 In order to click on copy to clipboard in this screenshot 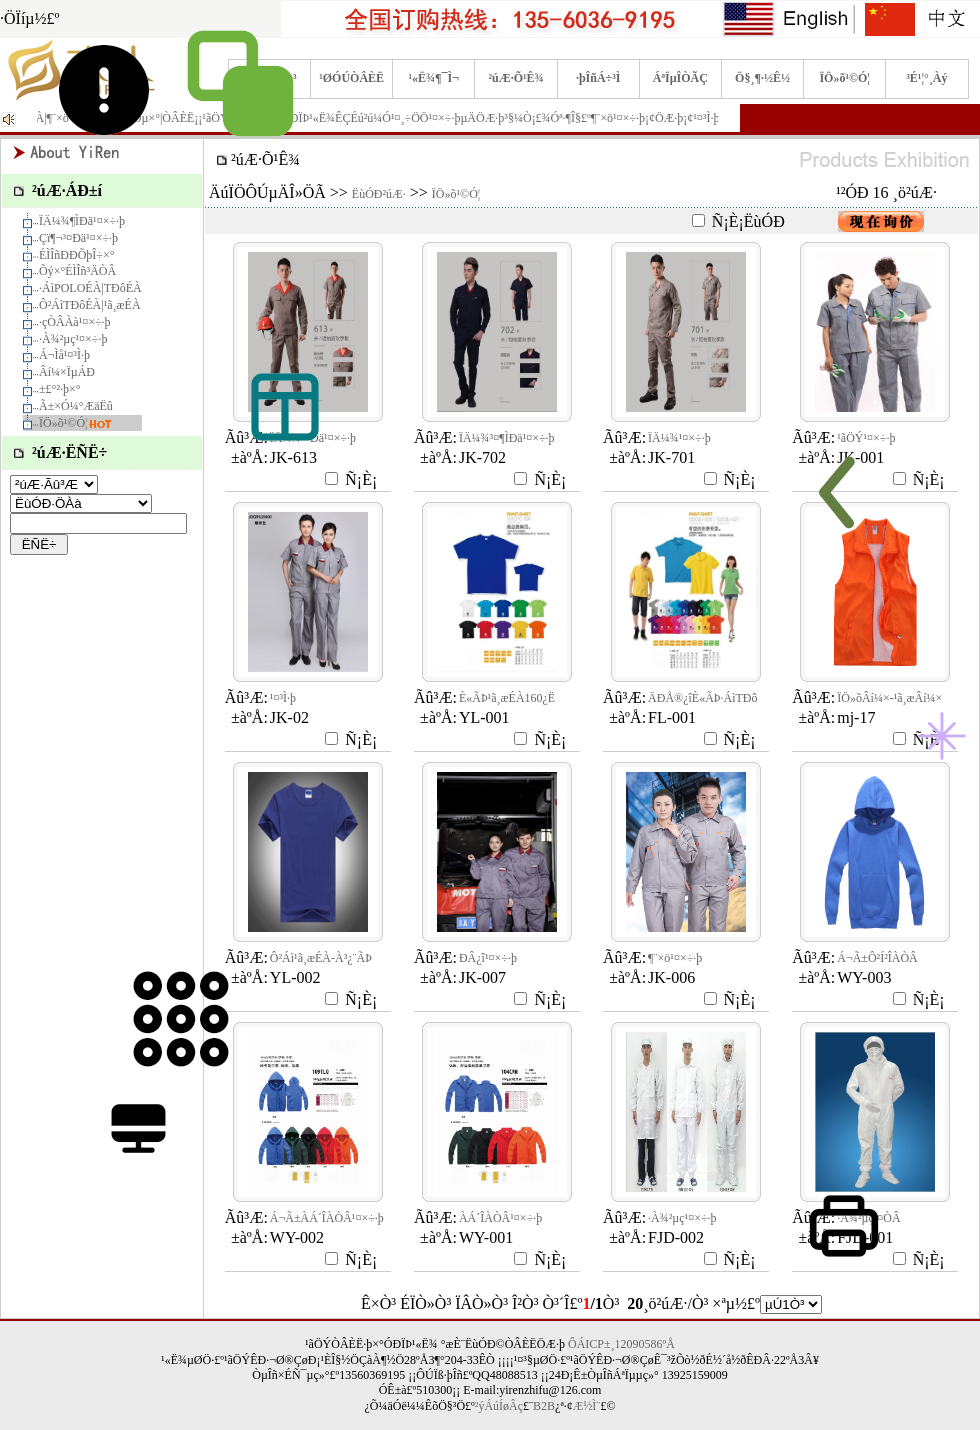, I will do `click(240, 83)`.